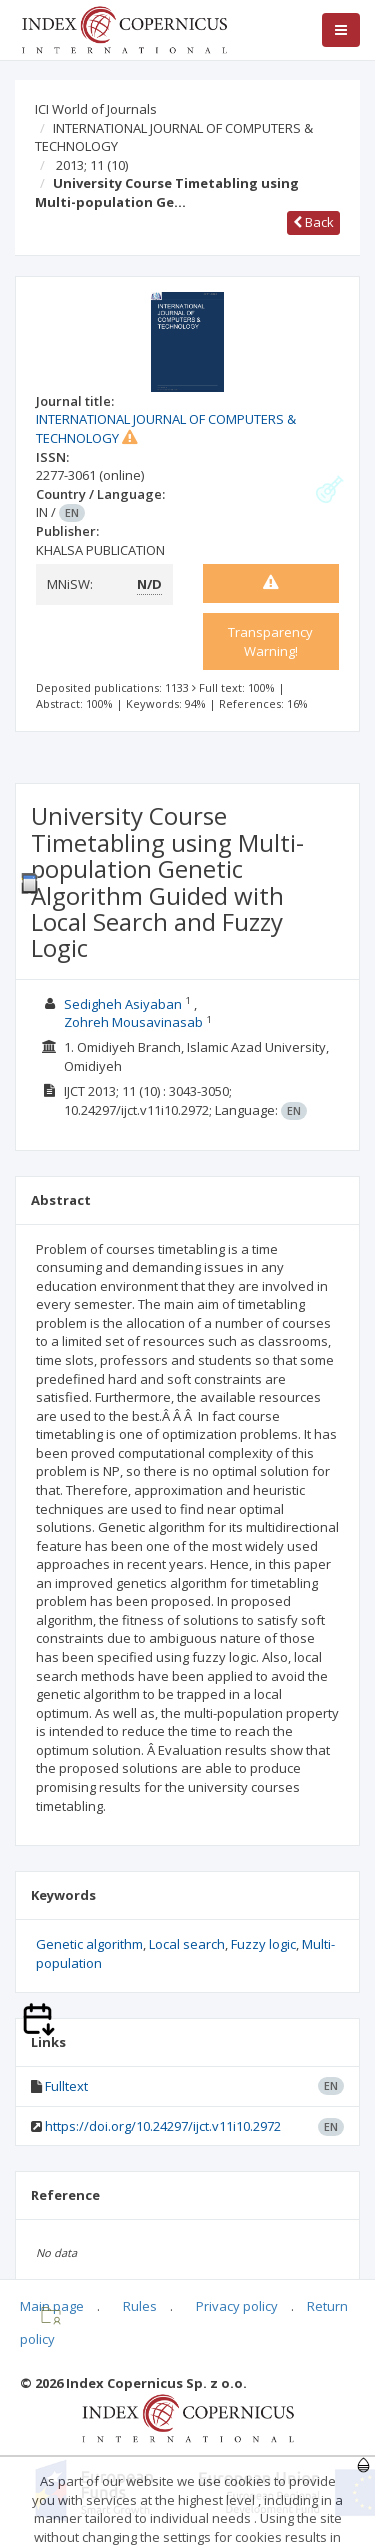  I want to click on access SD card or memory card storage, so click(29, 883).